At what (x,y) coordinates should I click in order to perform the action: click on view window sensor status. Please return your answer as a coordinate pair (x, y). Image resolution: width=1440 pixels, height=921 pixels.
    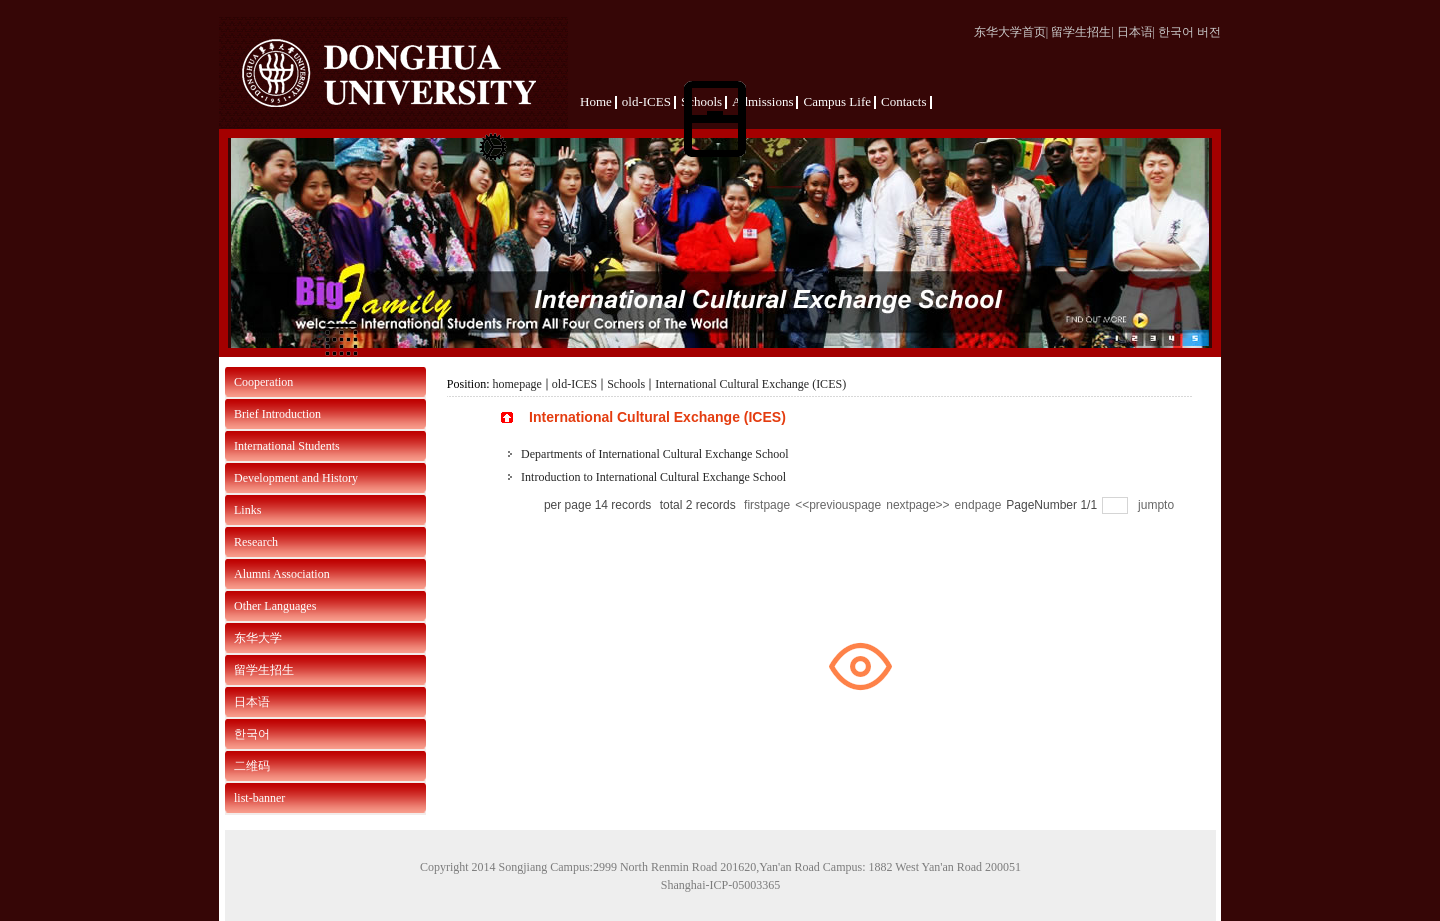
    Looking at the image, I should click on (715, 119).